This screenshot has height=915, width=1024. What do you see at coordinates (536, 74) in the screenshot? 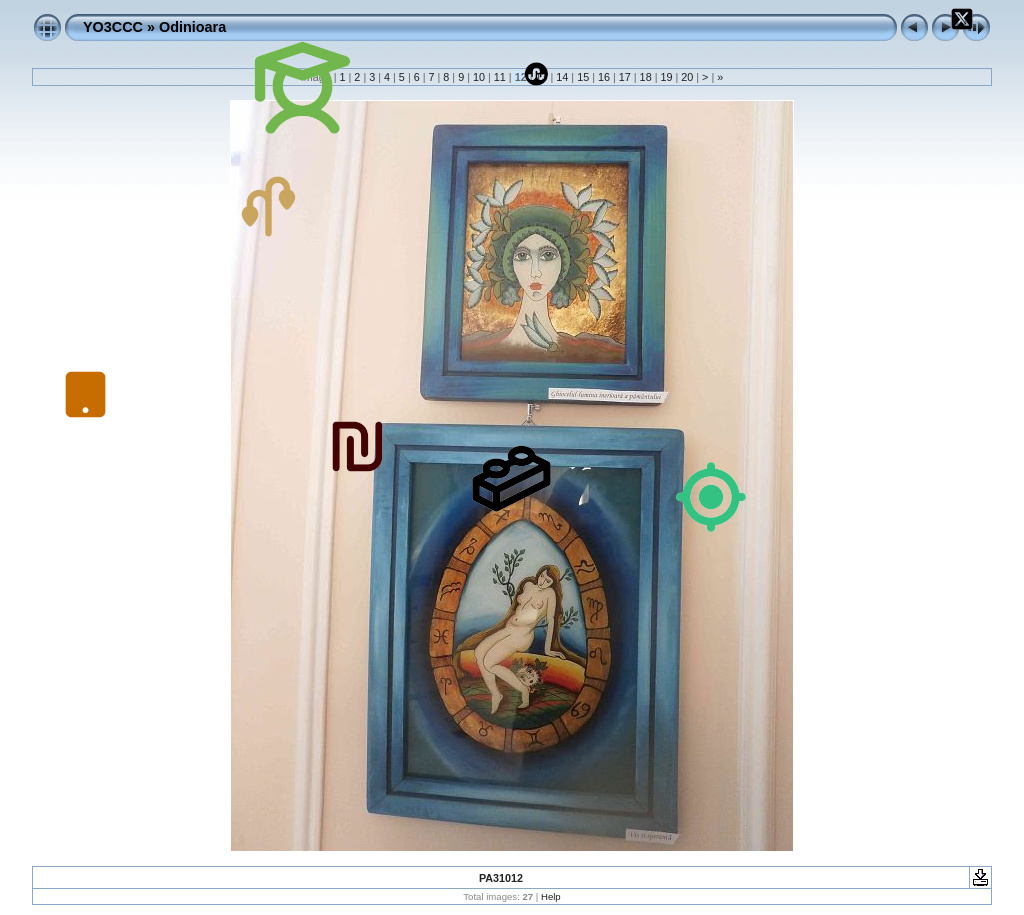
I see `stumbleupon social media logo` at bounding box center [536, 74].